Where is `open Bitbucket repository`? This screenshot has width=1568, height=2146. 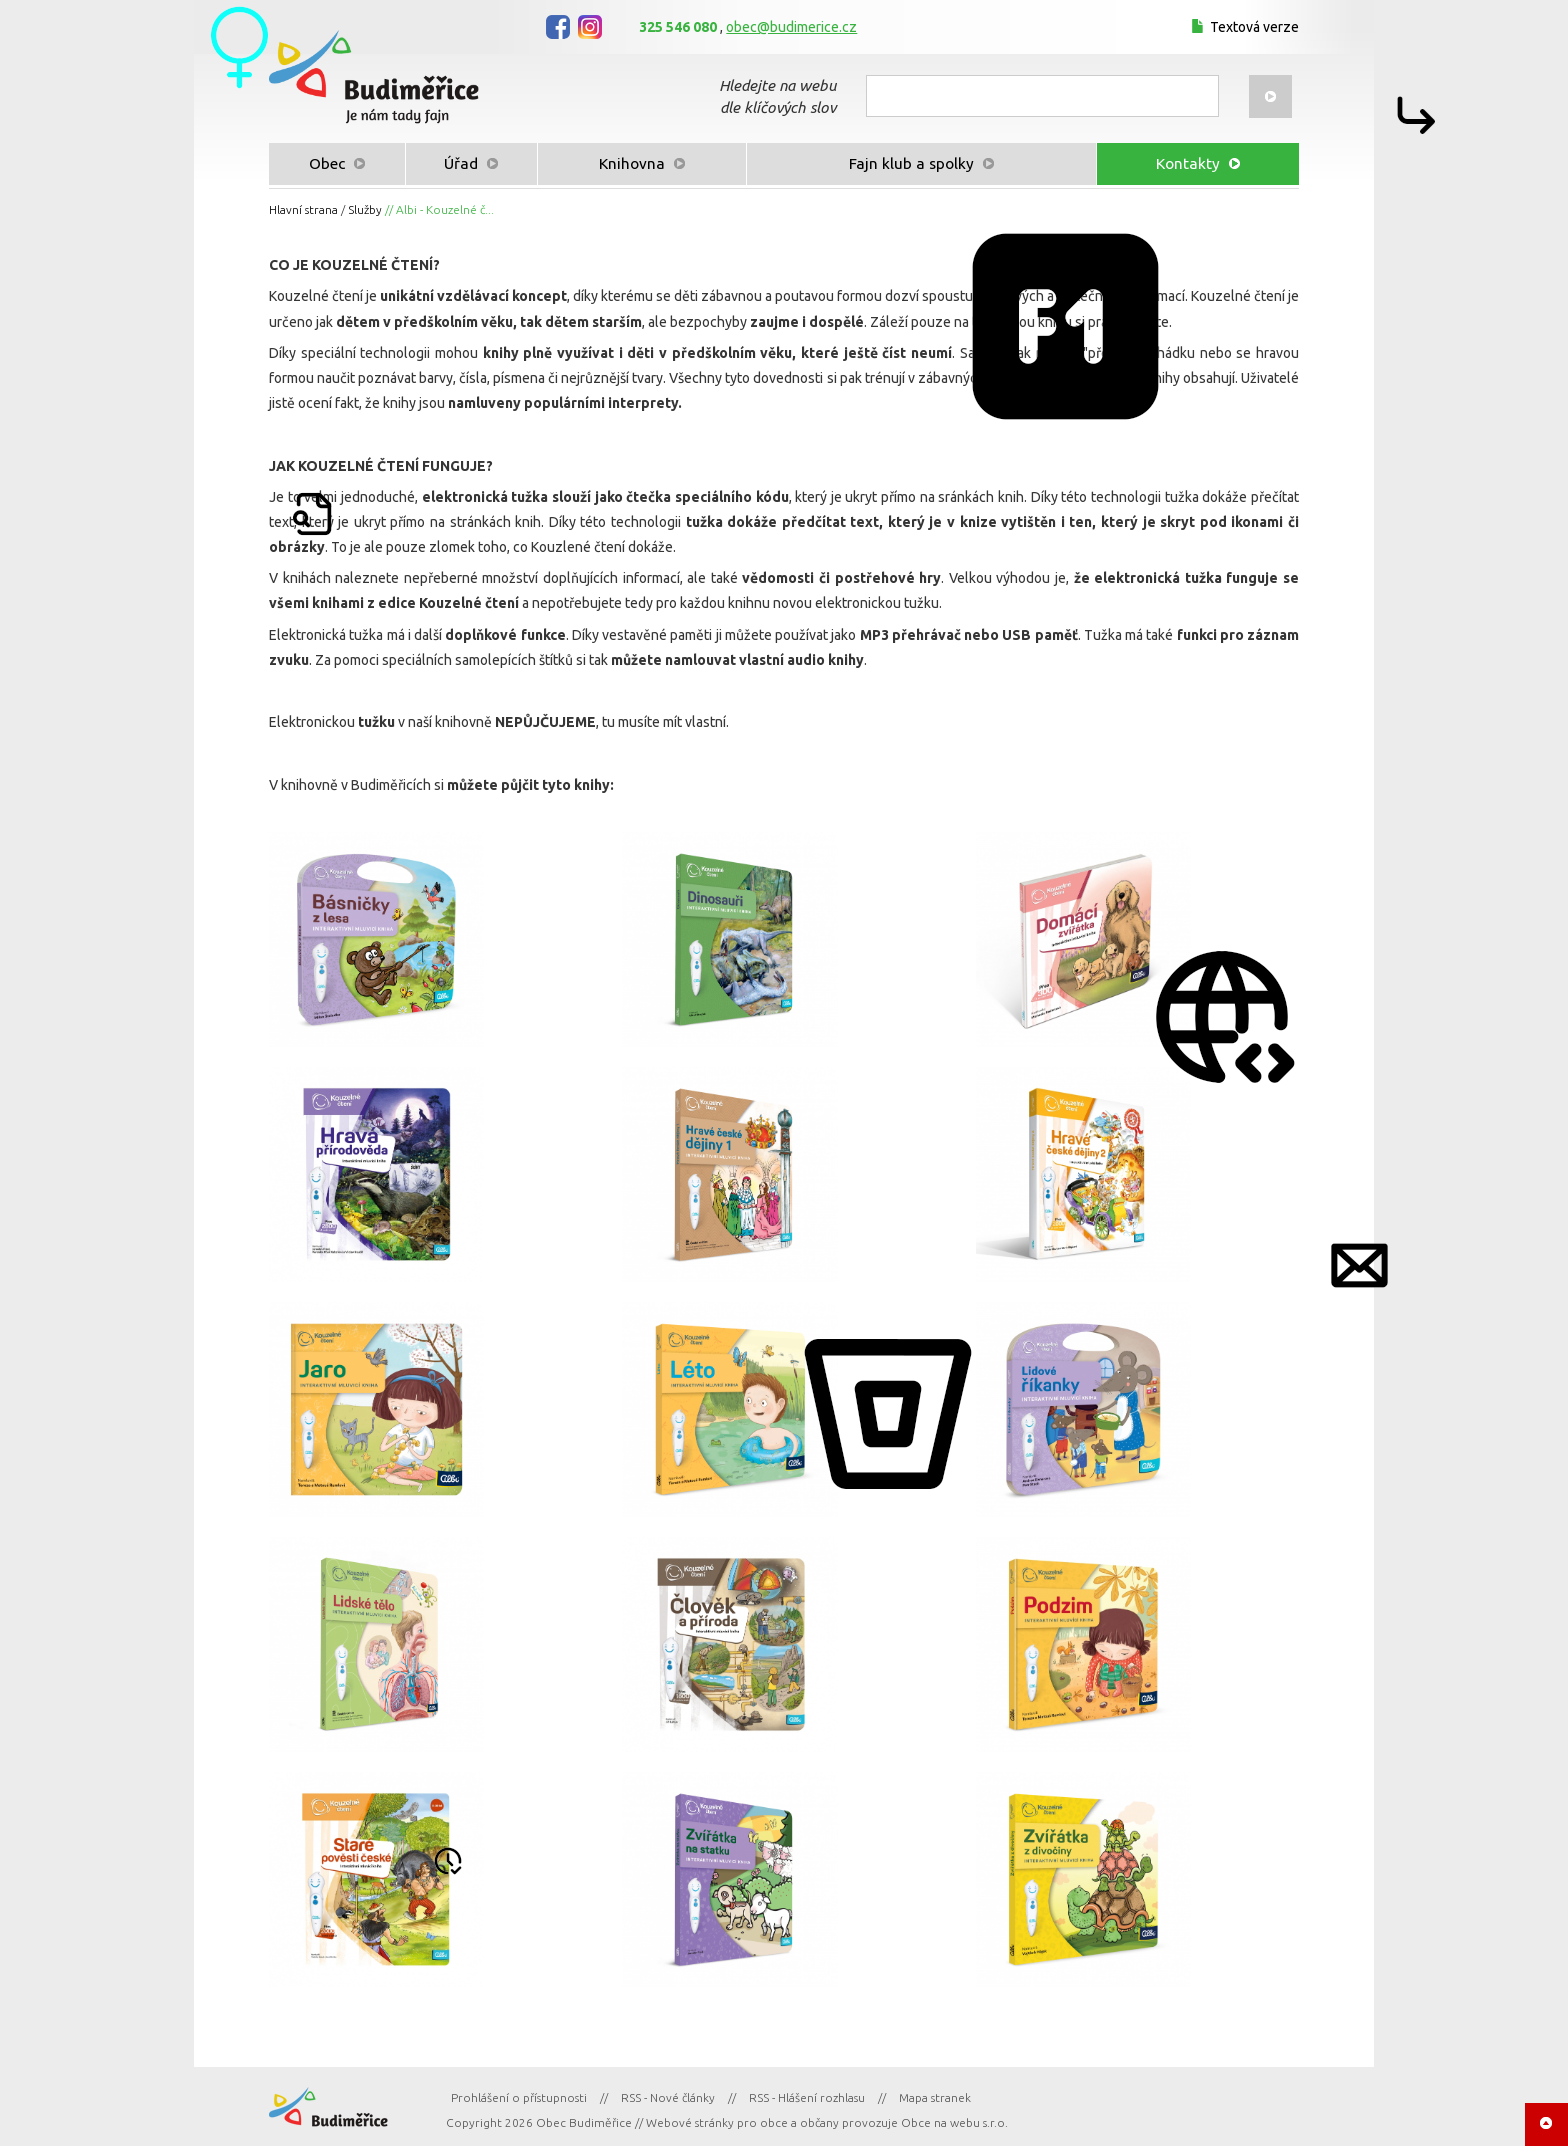 open Bitbucket repository is located at coordinates (888, 1414).